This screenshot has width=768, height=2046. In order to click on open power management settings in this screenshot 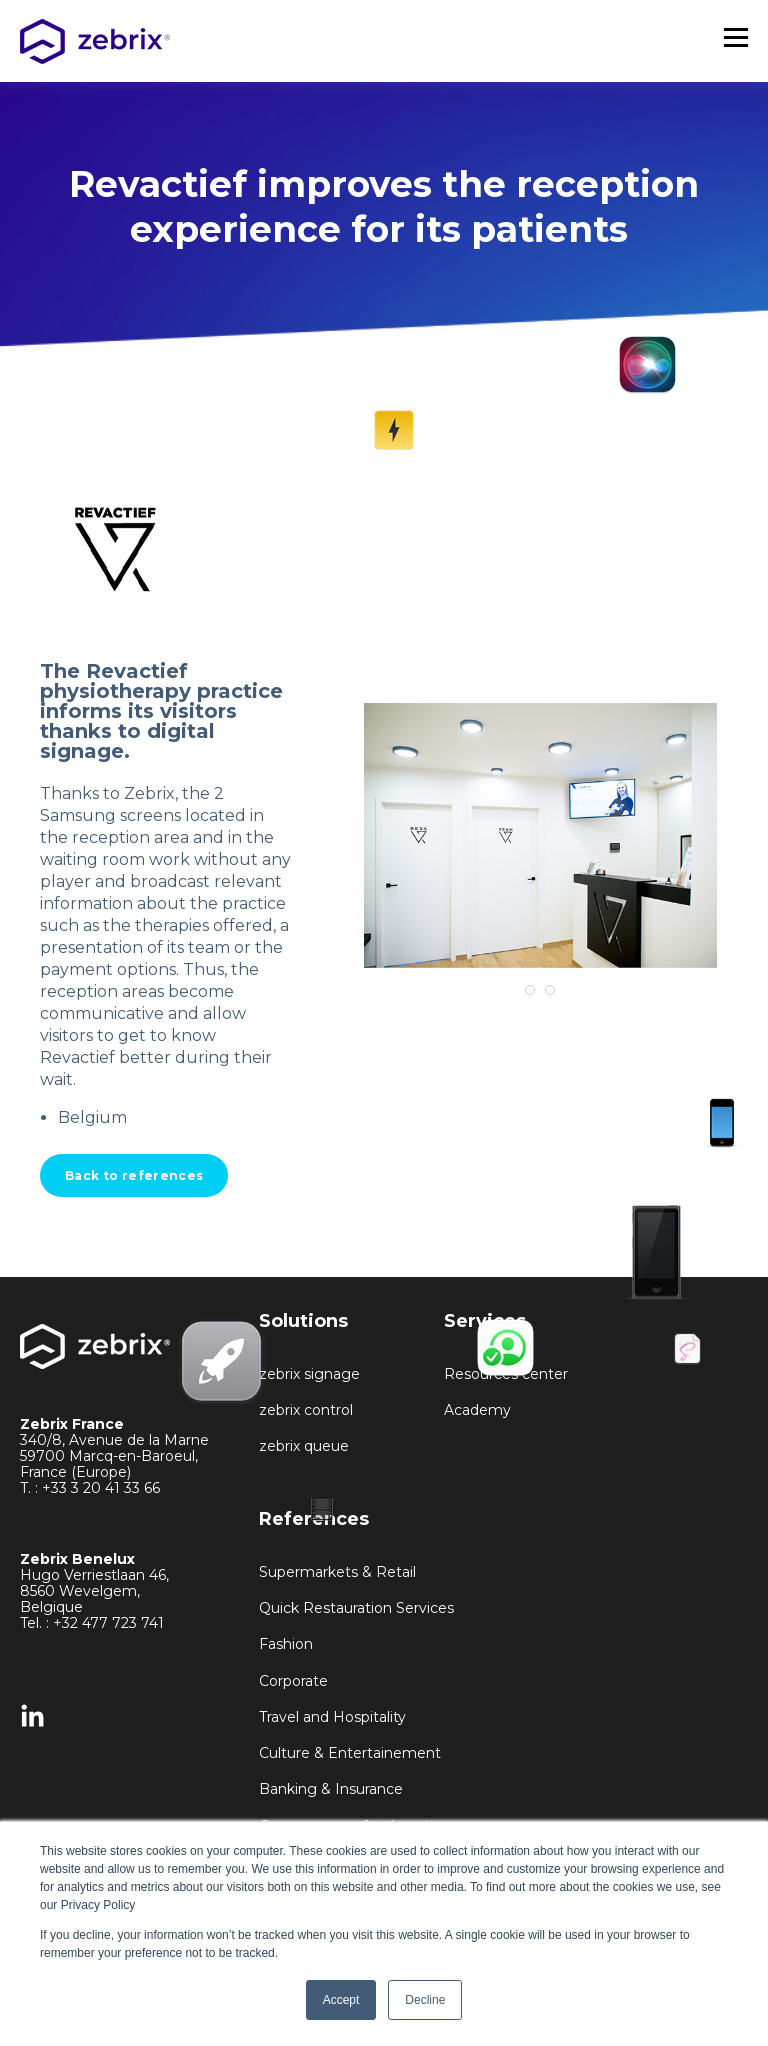, I will do `click(394, 430)`.